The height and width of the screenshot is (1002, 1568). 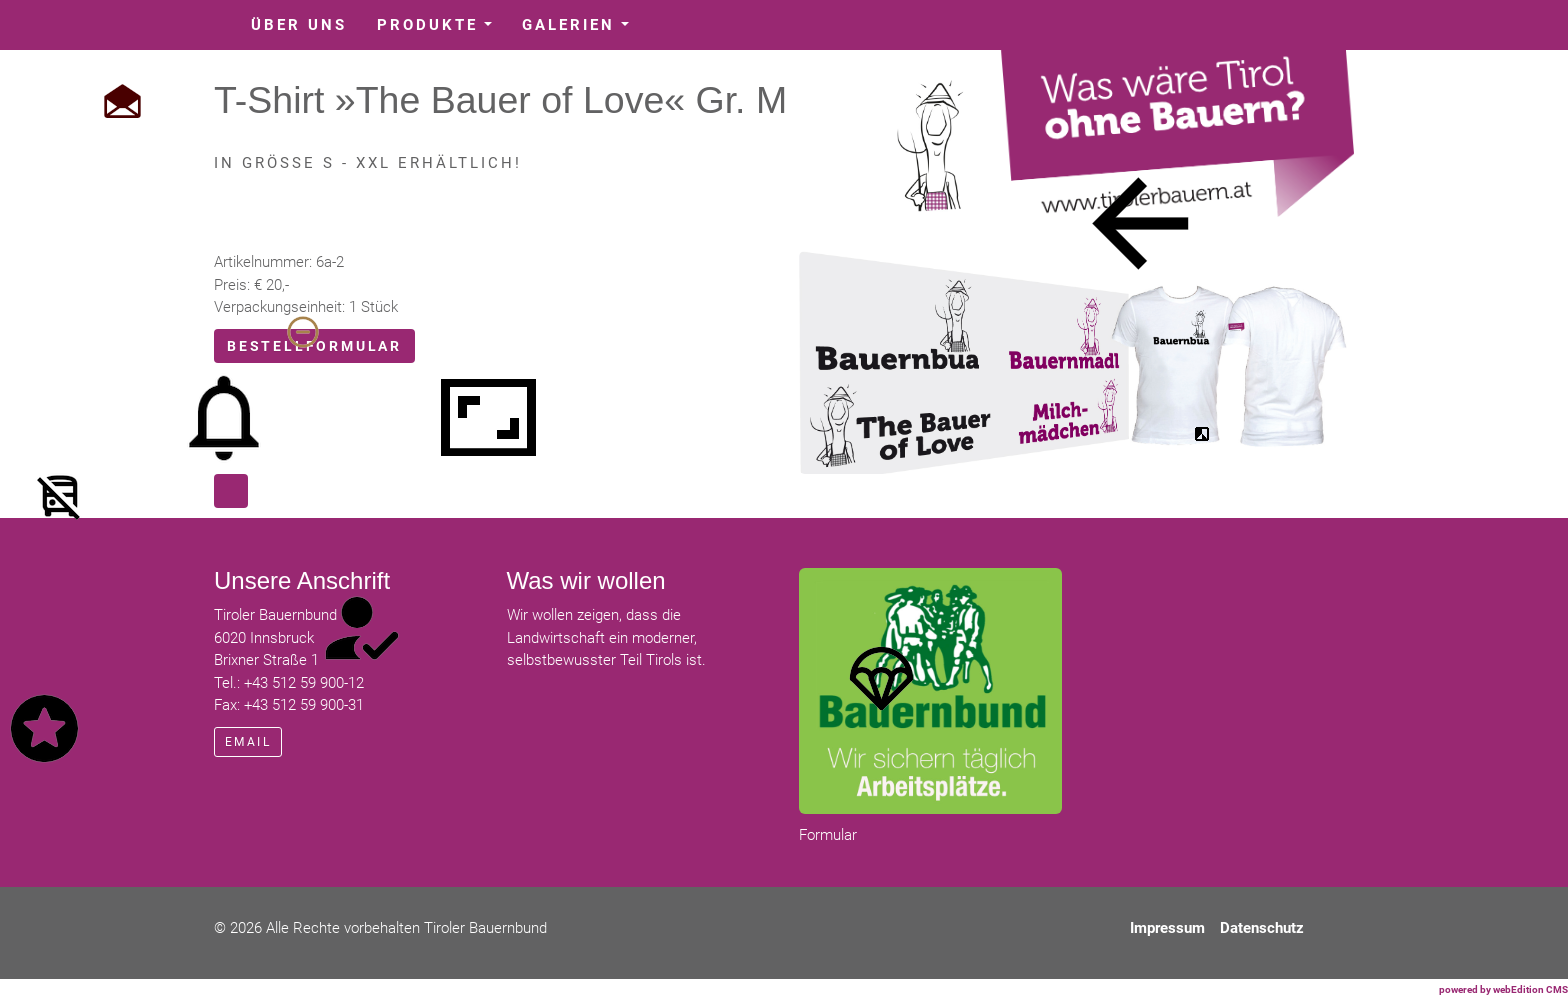 I want to click on user registration completed successfully, so click(x=361, y=628).